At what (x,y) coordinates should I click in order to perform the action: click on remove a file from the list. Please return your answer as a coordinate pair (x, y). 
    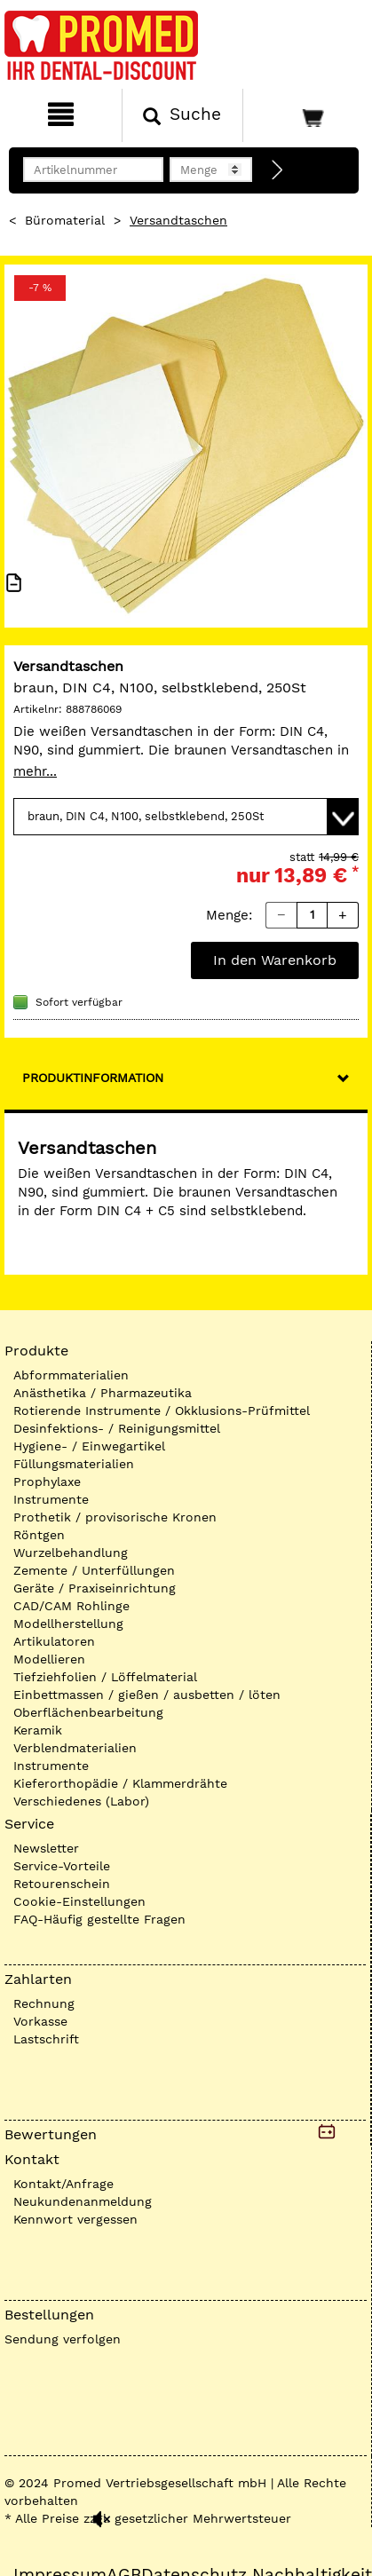
    Looking at the image, I should click on (13, 582).